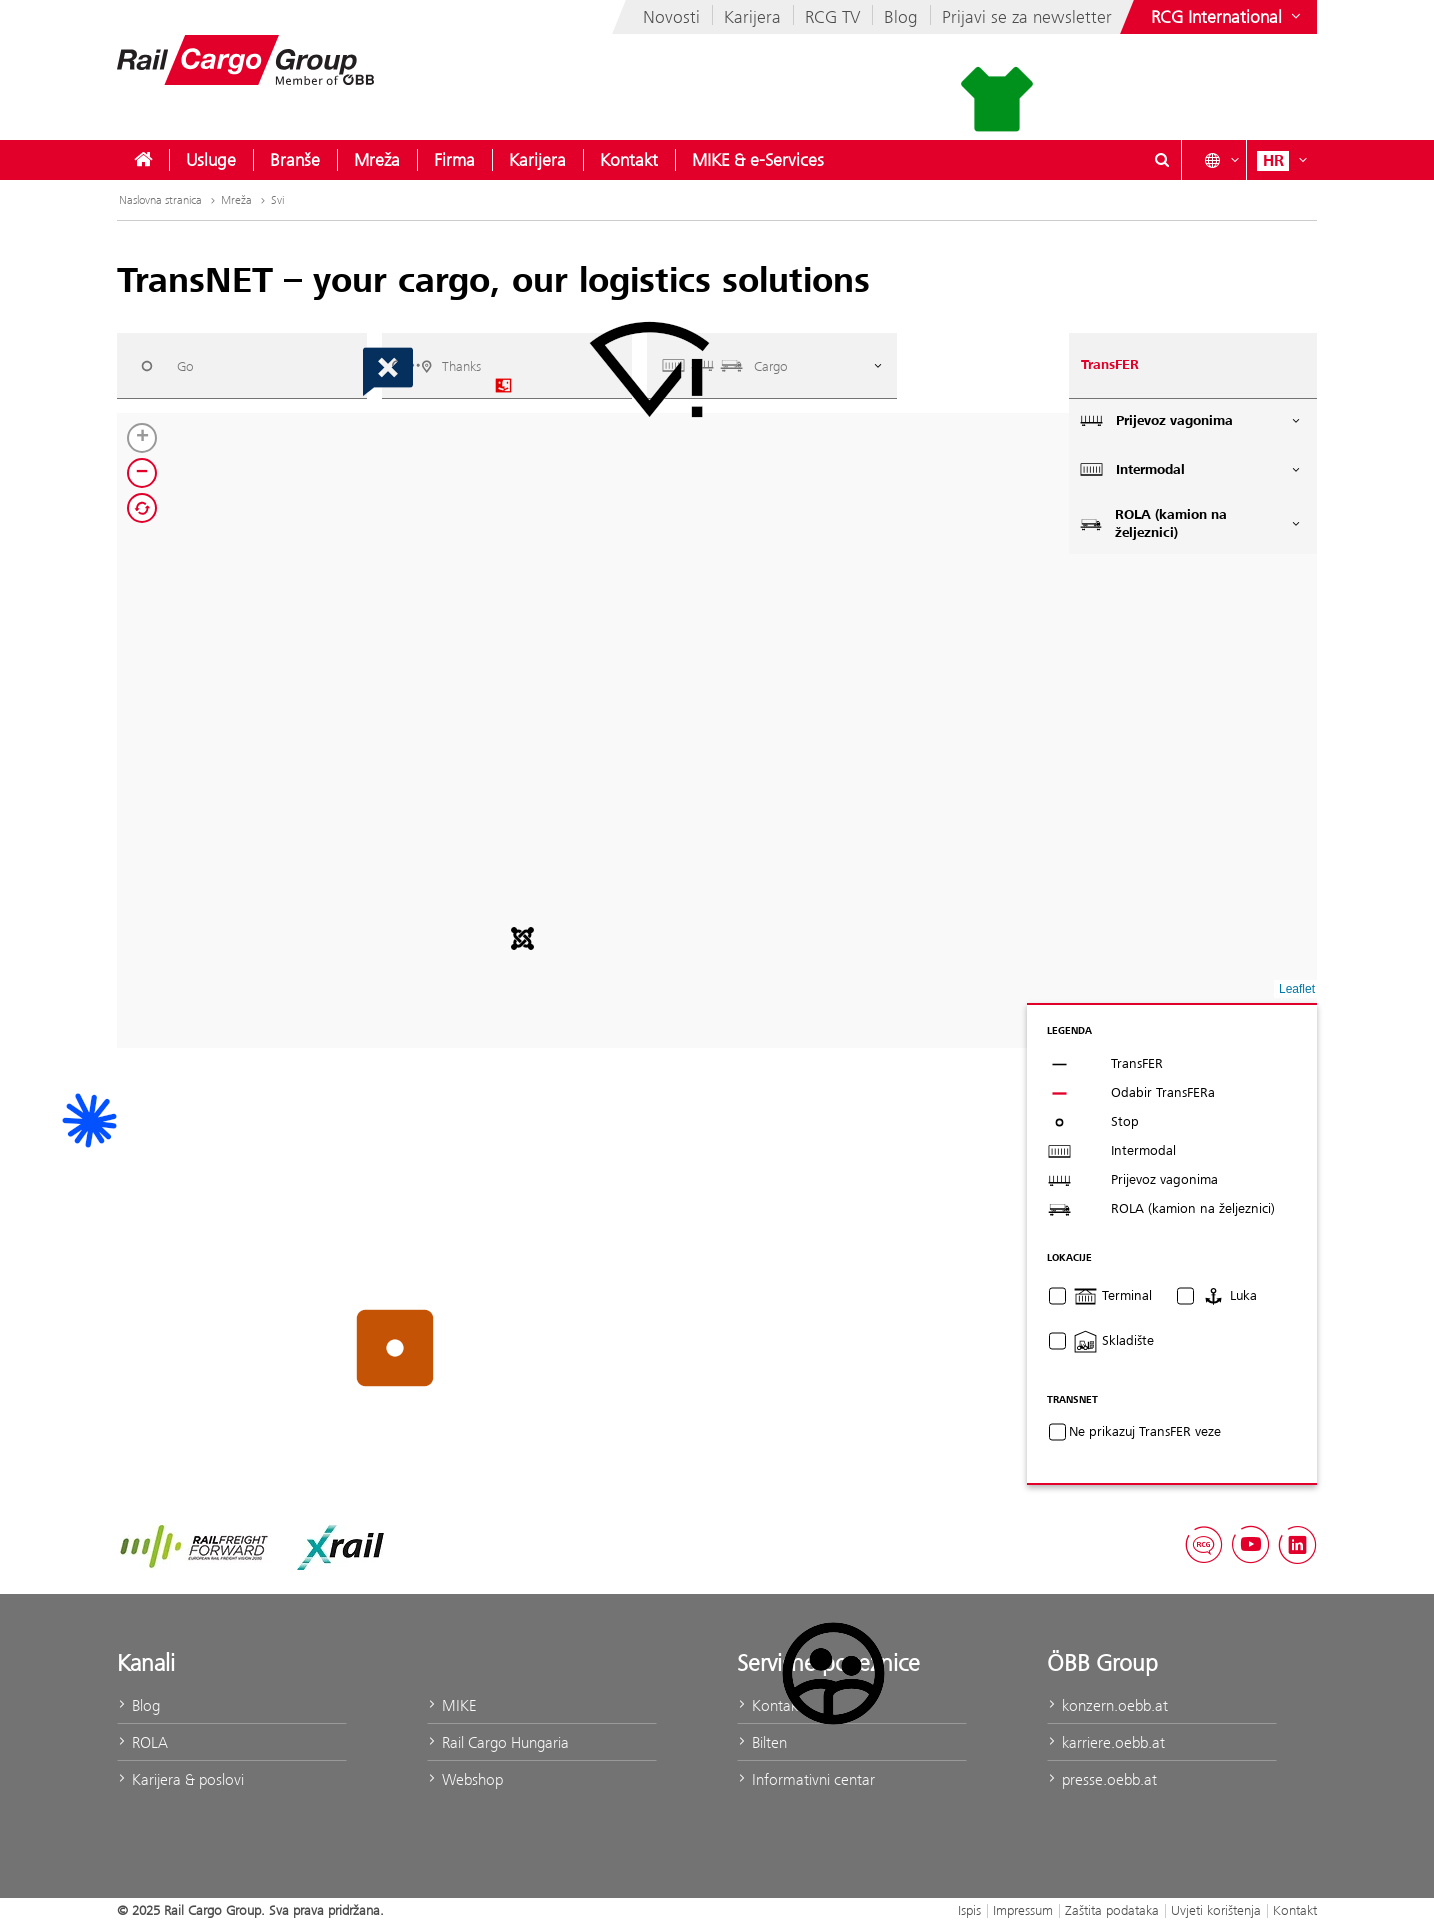  Describe the element at coordinates (649, 369) in the screenshot. I see `indicates wifi connection error or problem` at that location.